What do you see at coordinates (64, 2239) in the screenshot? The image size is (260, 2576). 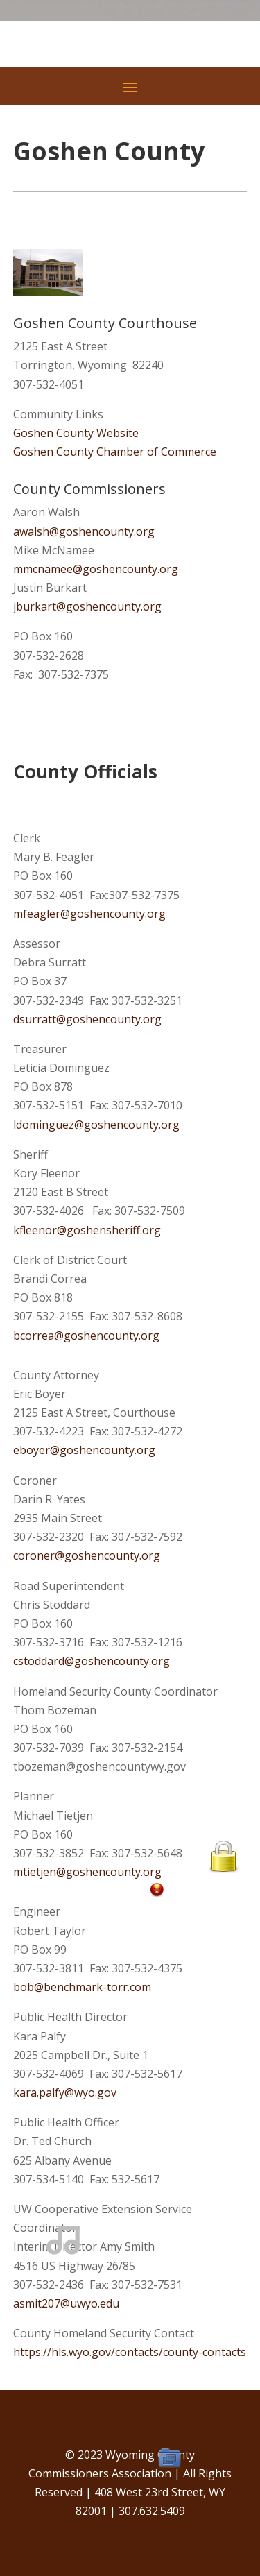 I see `access music library or audio files` at bounding box center [64, 2239].